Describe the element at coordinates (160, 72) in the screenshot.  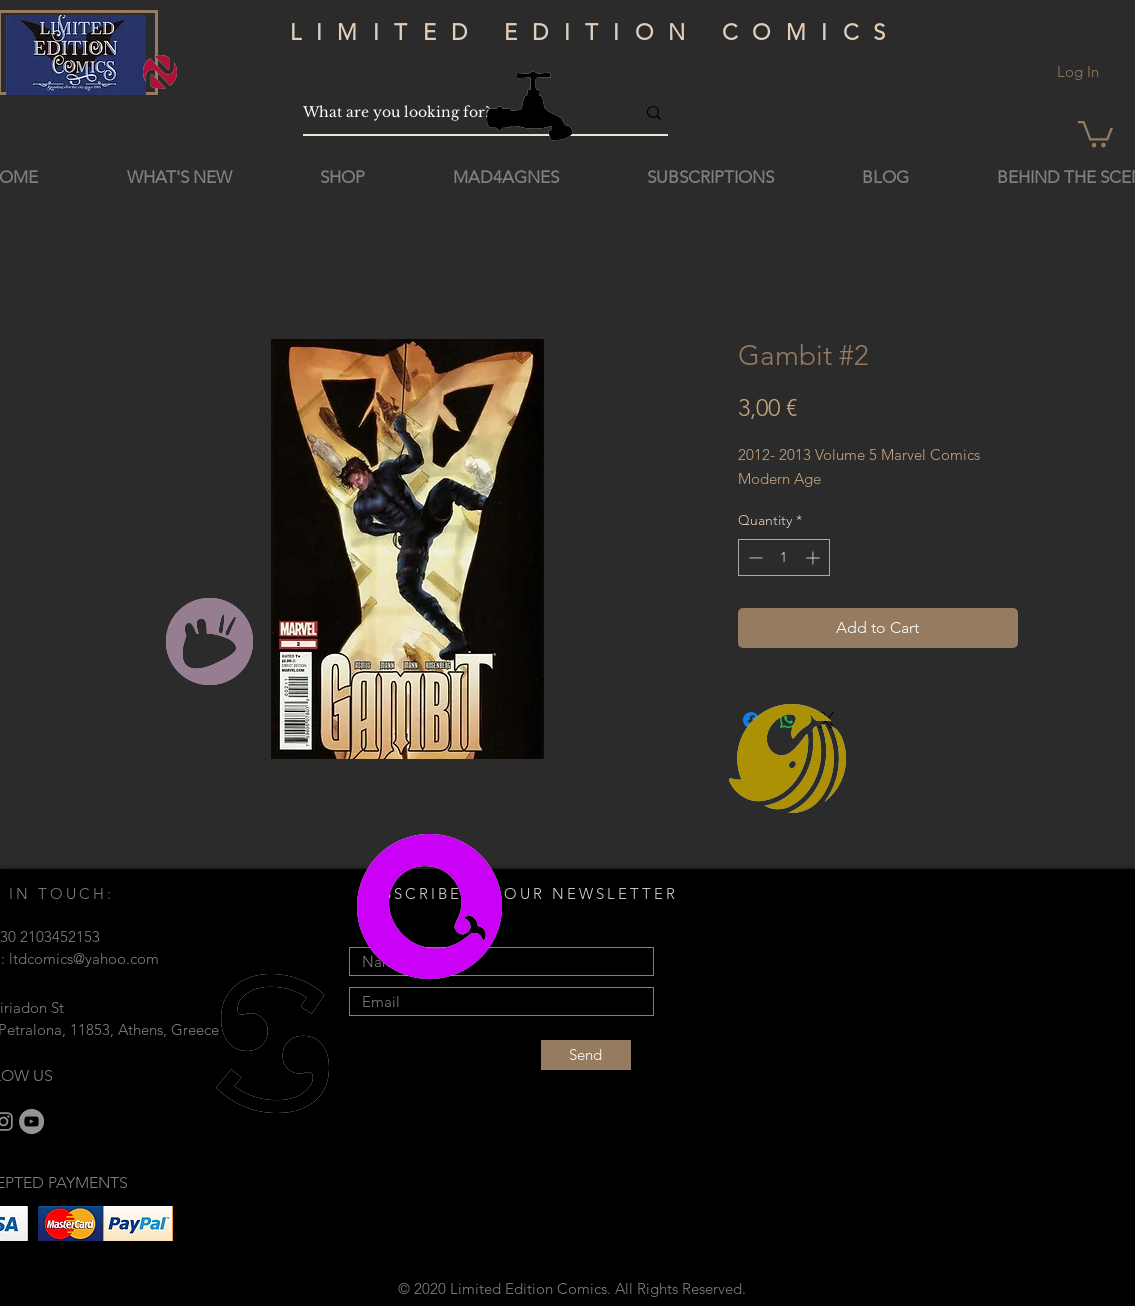
I see `novu notification infrastructure logo` at that location.